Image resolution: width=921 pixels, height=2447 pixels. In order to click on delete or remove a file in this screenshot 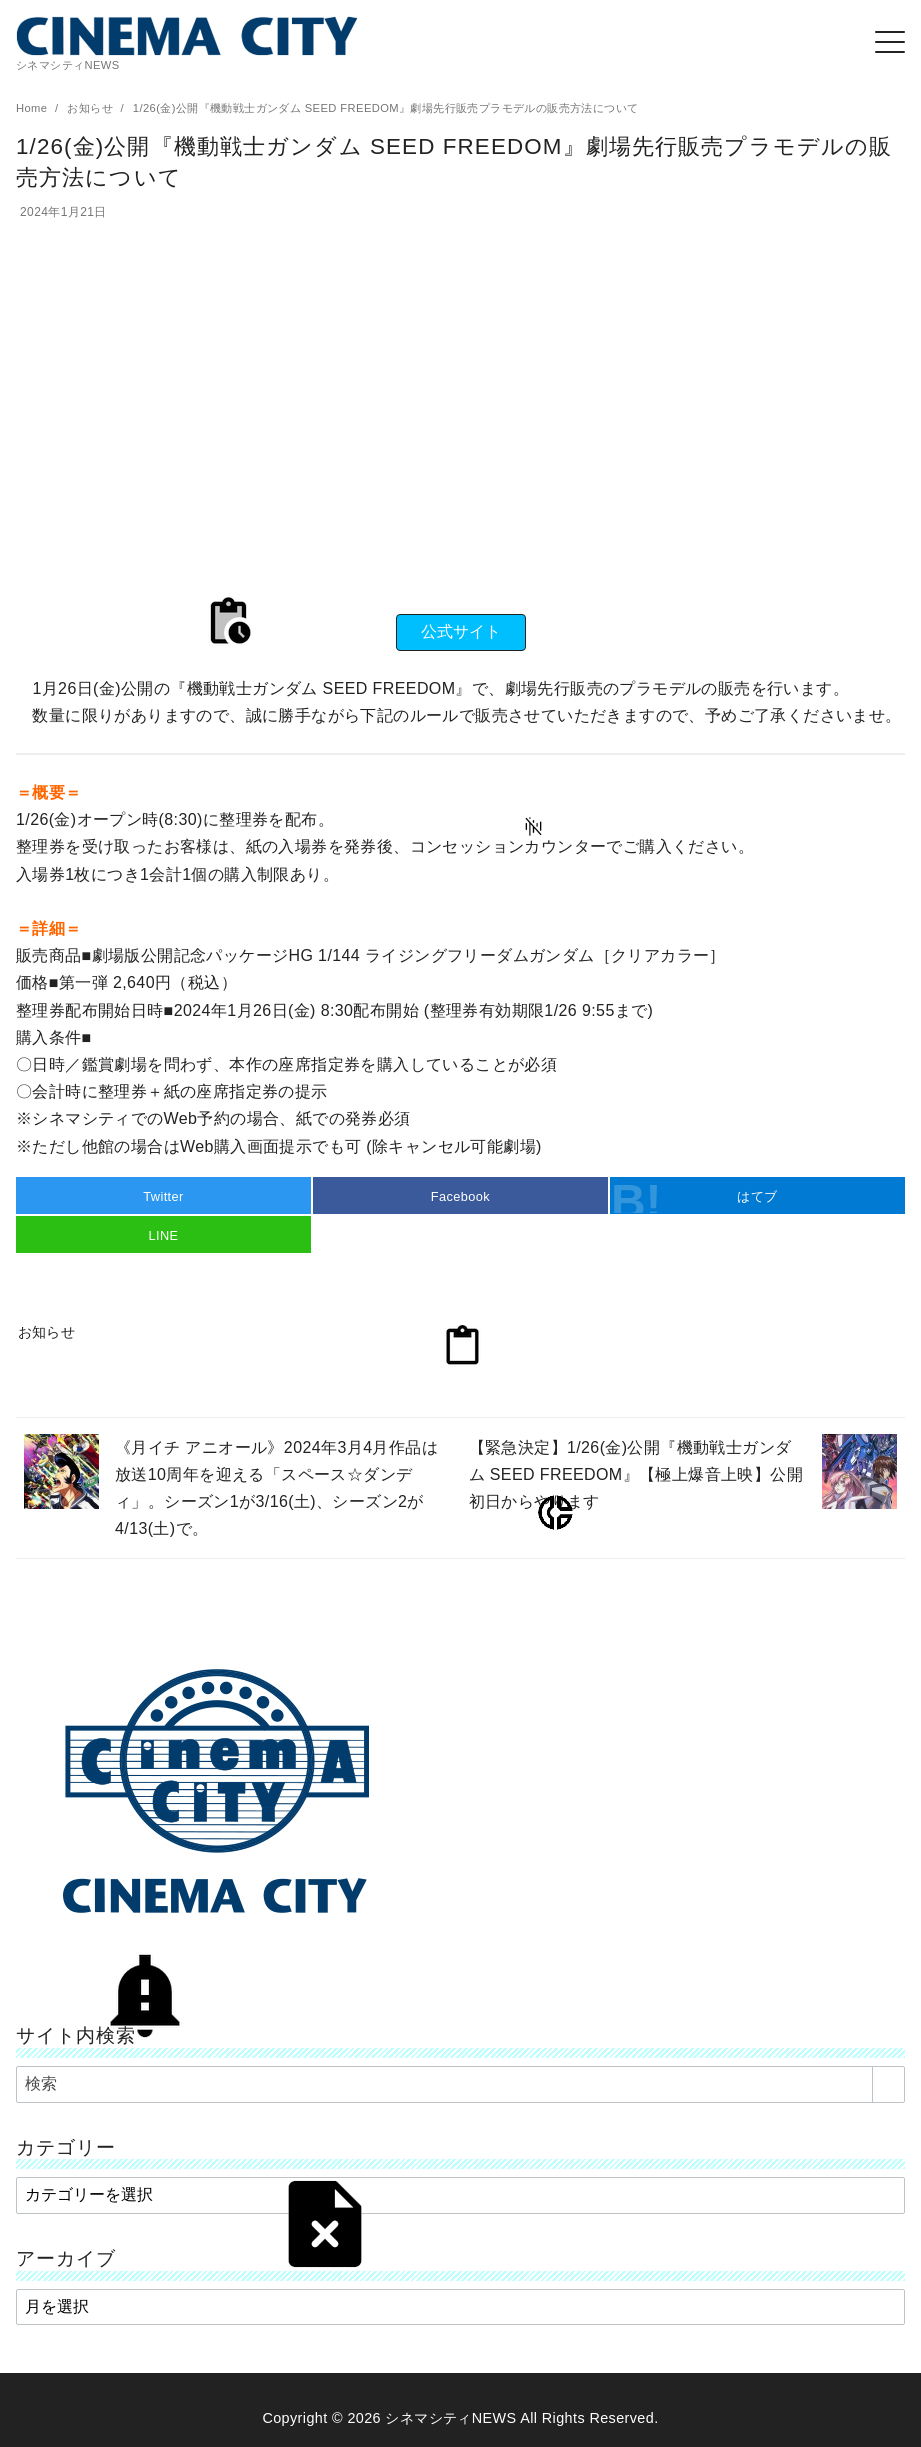, I will do `click(325, 2224)`.